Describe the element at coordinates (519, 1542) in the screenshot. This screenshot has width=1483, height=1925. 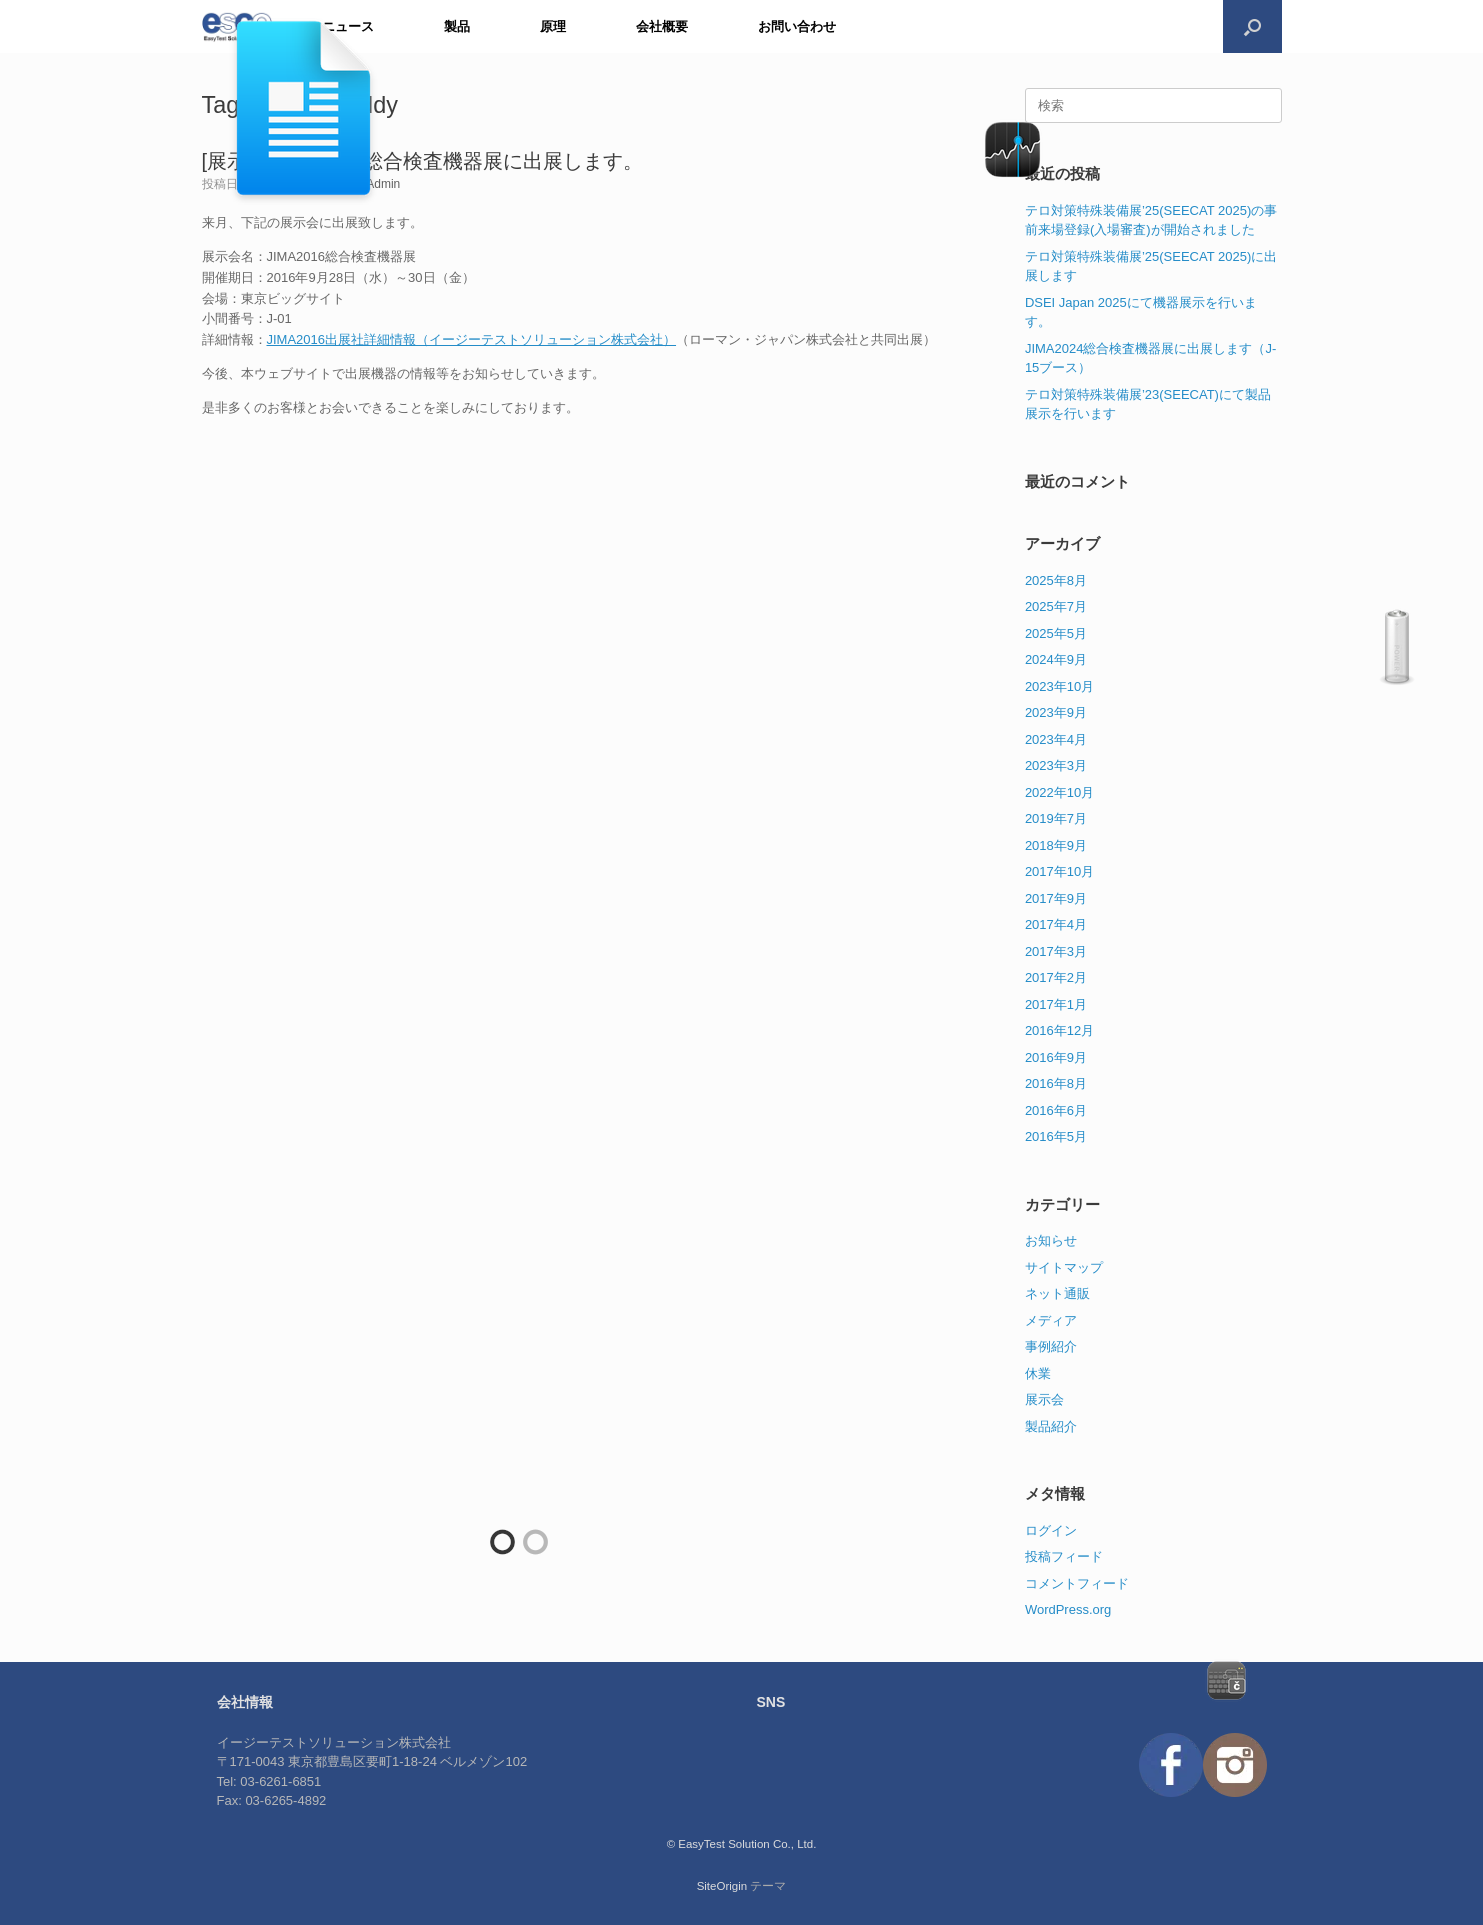
I see `connect your flickr account` at that location.